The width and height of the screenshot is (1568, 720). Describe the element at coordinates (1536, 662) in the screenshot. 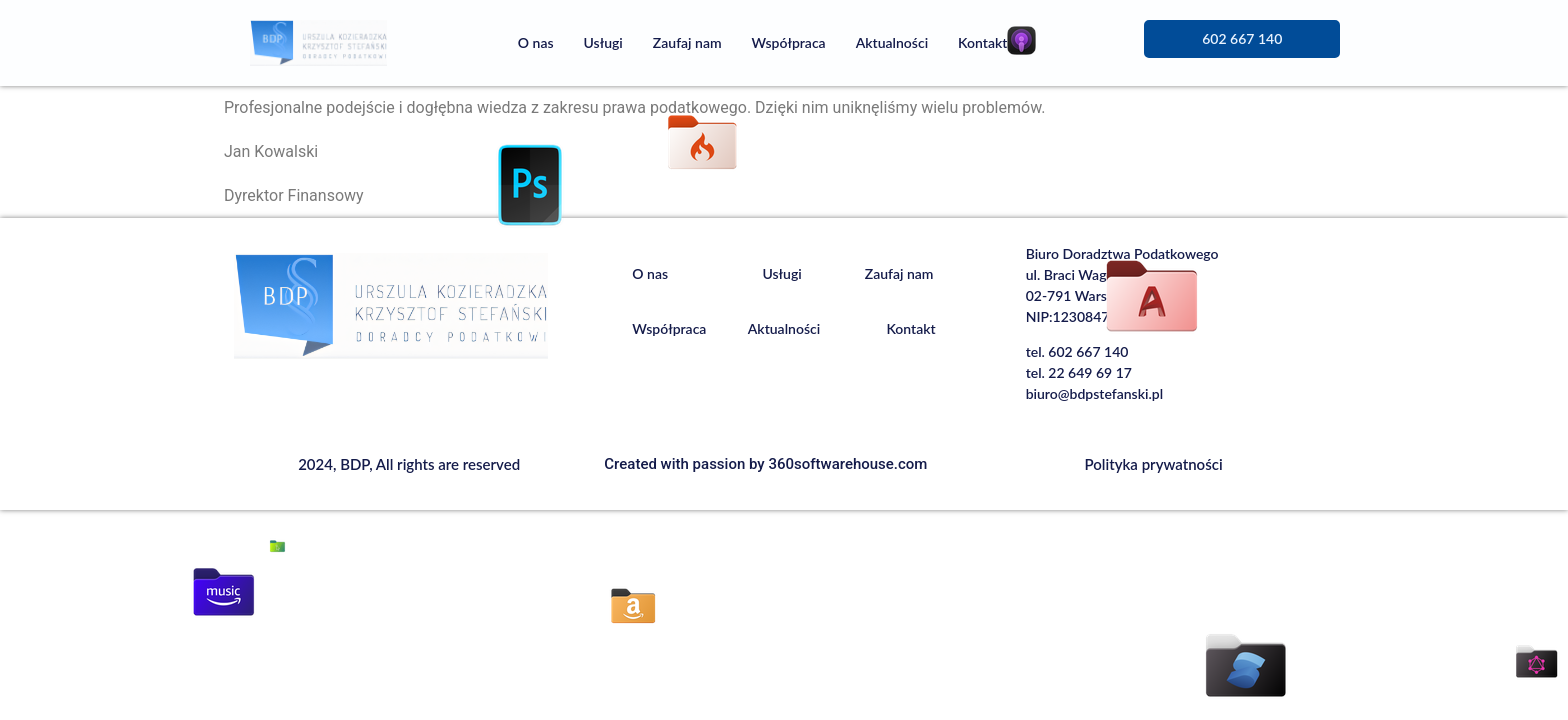

I see `open folder containing GraphQL project files` at that location.